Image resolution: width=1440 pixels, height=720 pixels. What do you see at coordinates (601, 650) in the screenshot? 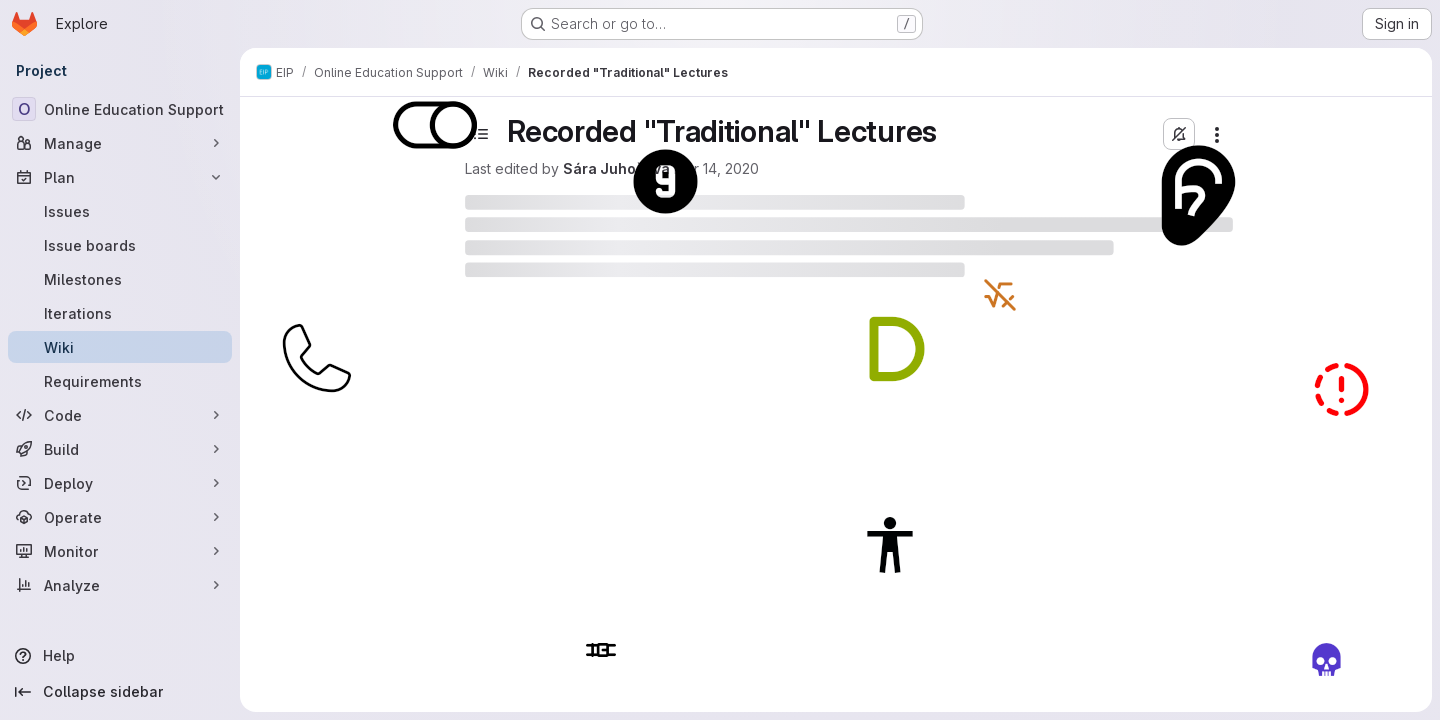
I see `adjust clothing or accessory settings` at bounding box center [601, 650].